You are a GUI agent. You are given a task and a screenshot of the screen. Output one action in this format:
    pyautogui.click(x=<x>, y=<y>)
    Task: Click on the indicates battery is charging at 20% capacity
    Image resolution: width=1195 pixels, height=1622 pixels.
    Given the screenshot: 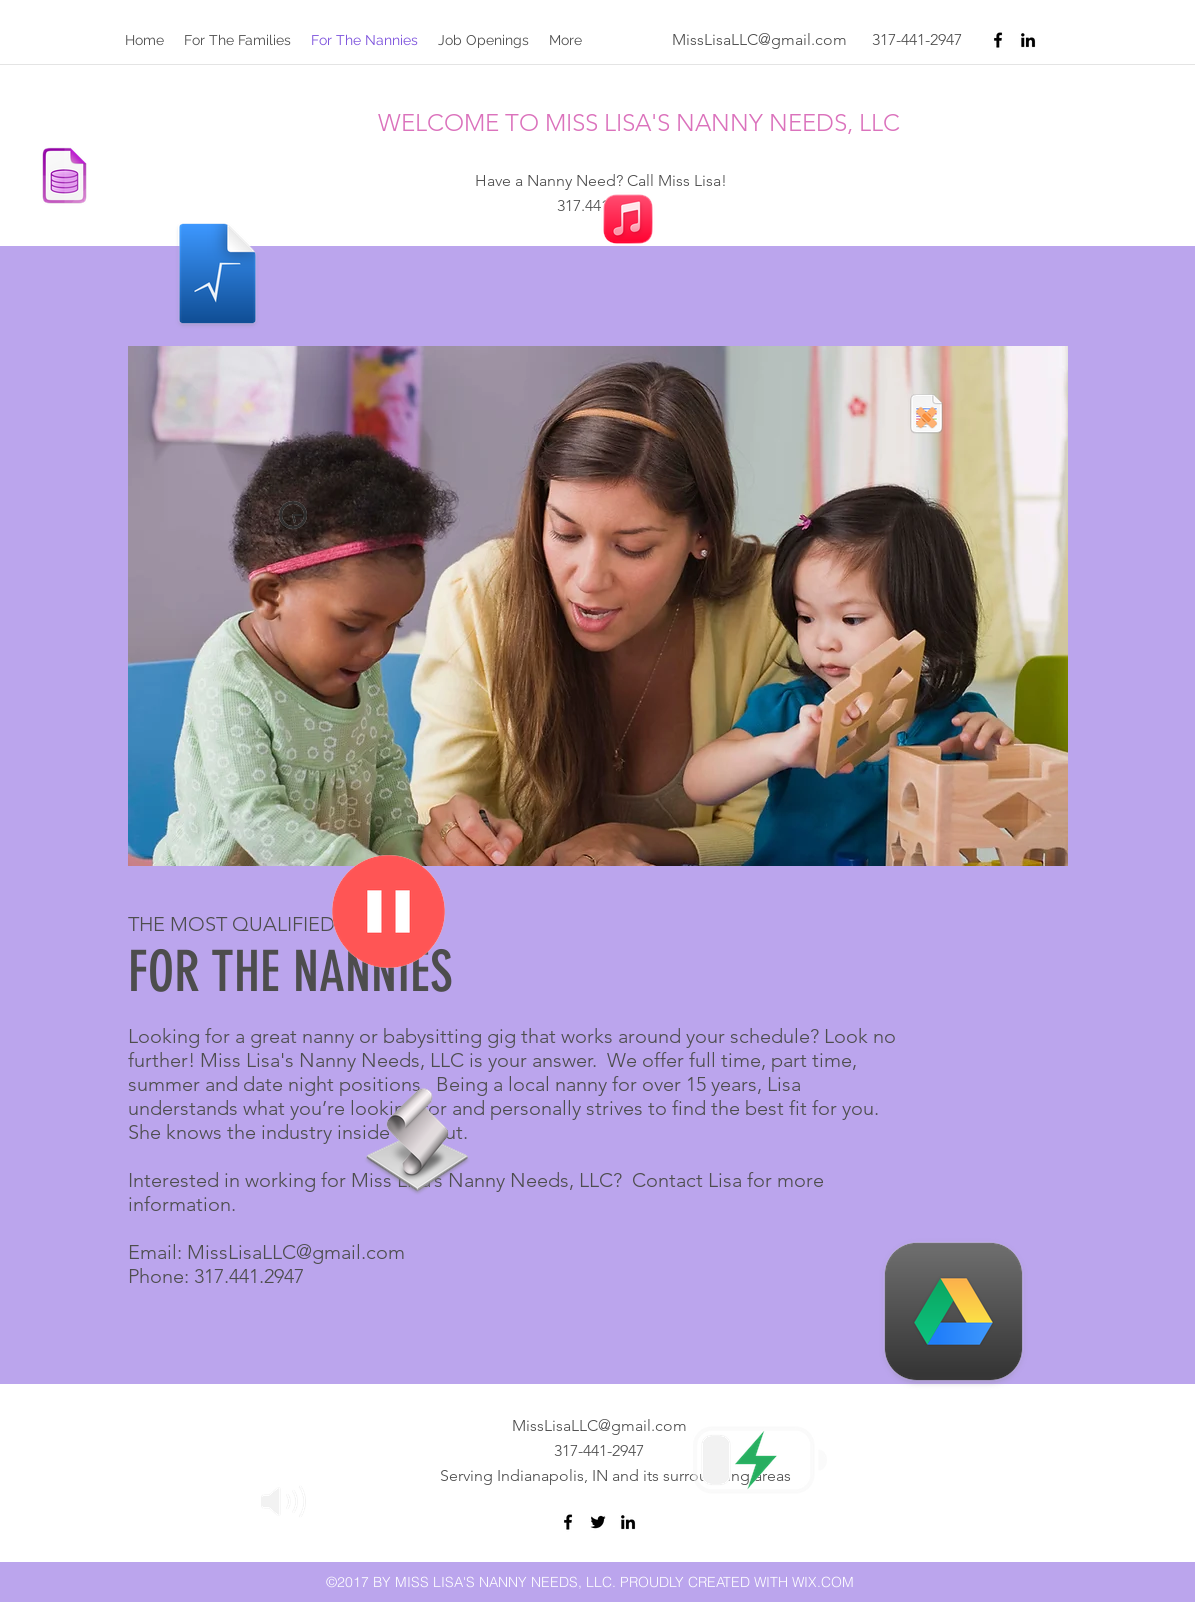 What is the action you would take?
    pyautogui.click(x=760, y=1460)
    